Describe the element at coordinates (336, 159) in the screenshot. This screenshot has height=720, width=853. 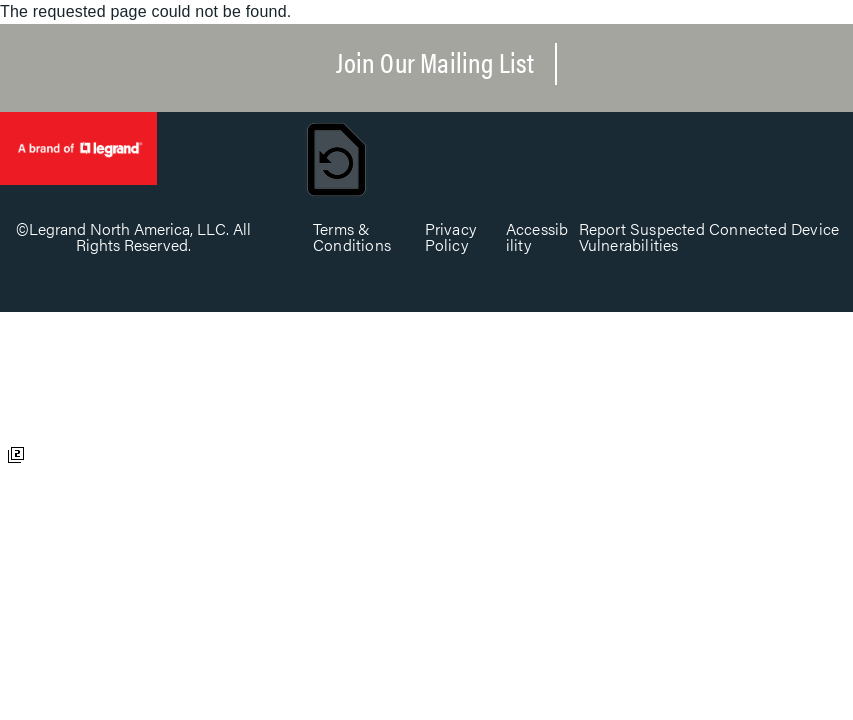
I see `restore a previous version of a document` at that location.